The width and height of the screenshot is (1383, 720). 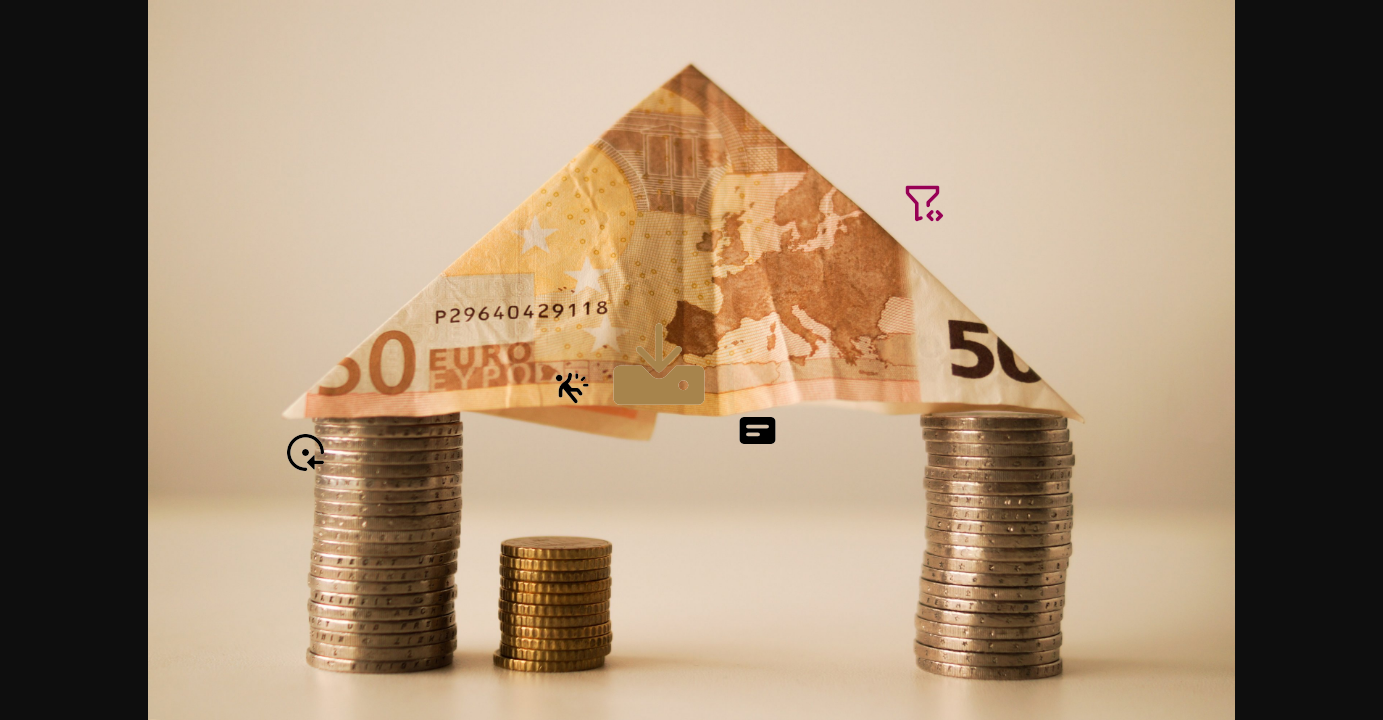 I want to click on indicates a slip, trip, or fall hazard warning, so click(x=572, y=388).